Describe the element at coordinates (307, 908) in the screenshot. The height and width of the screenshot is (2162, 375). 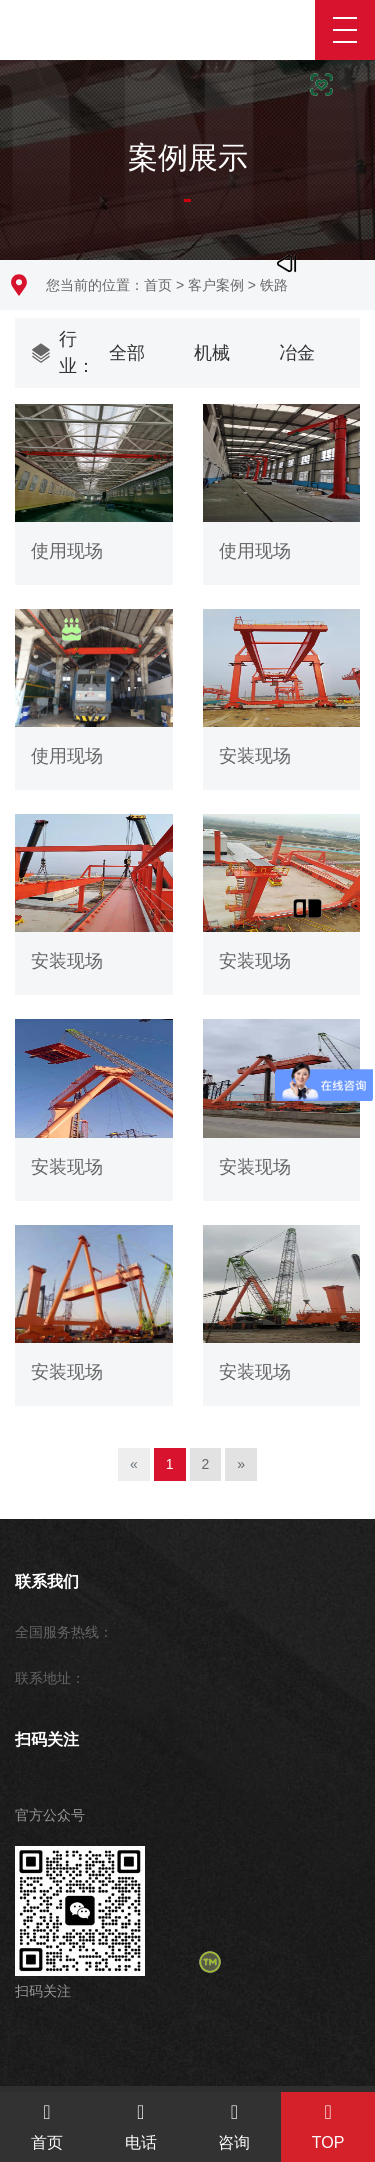
I see `access sleep or bedding settings` at that location.